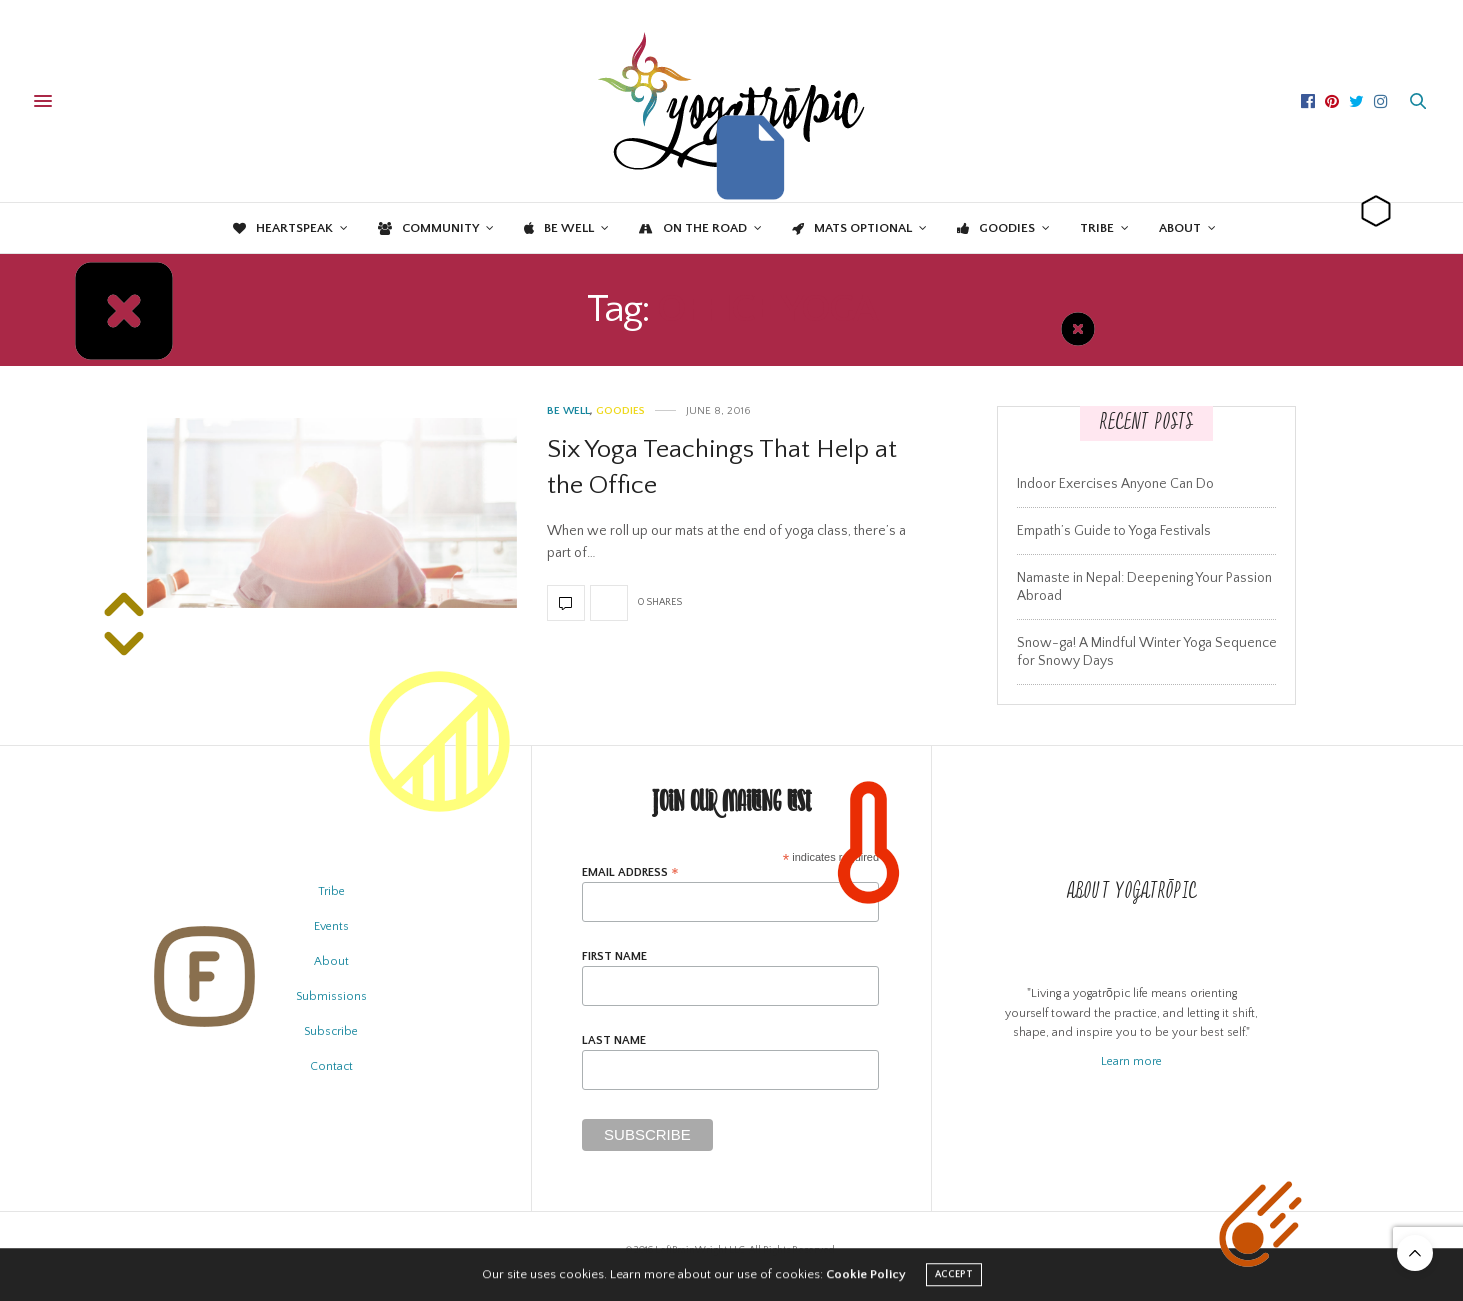  What do you see at coordinates (1260, 1225) in the screenshot?
I see `indicates a trending or viral item` at bounding box center [1260, 1225].